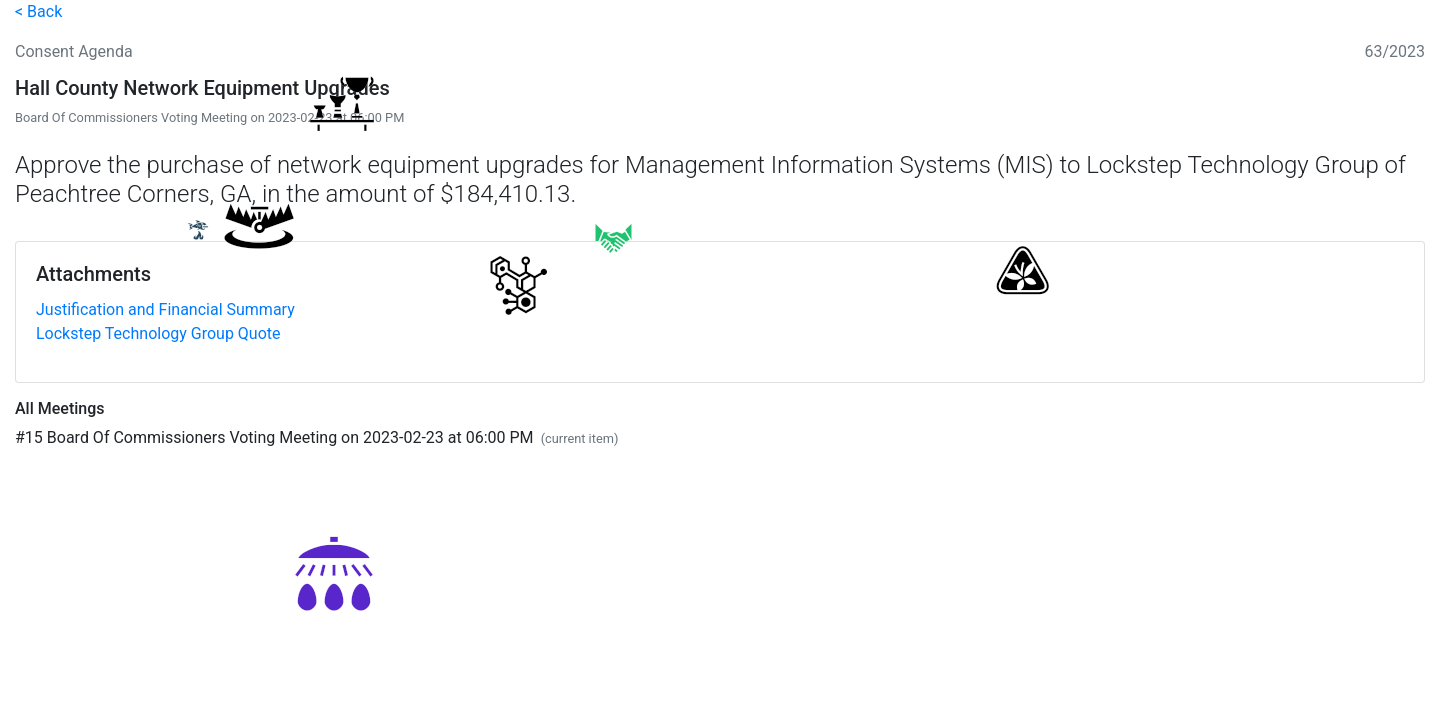 The image size is (1440, 720). What do you see at coordinates (334, 573) in the screenshot?
I see `view incubator status or settings` at bounding box center [334, 573].